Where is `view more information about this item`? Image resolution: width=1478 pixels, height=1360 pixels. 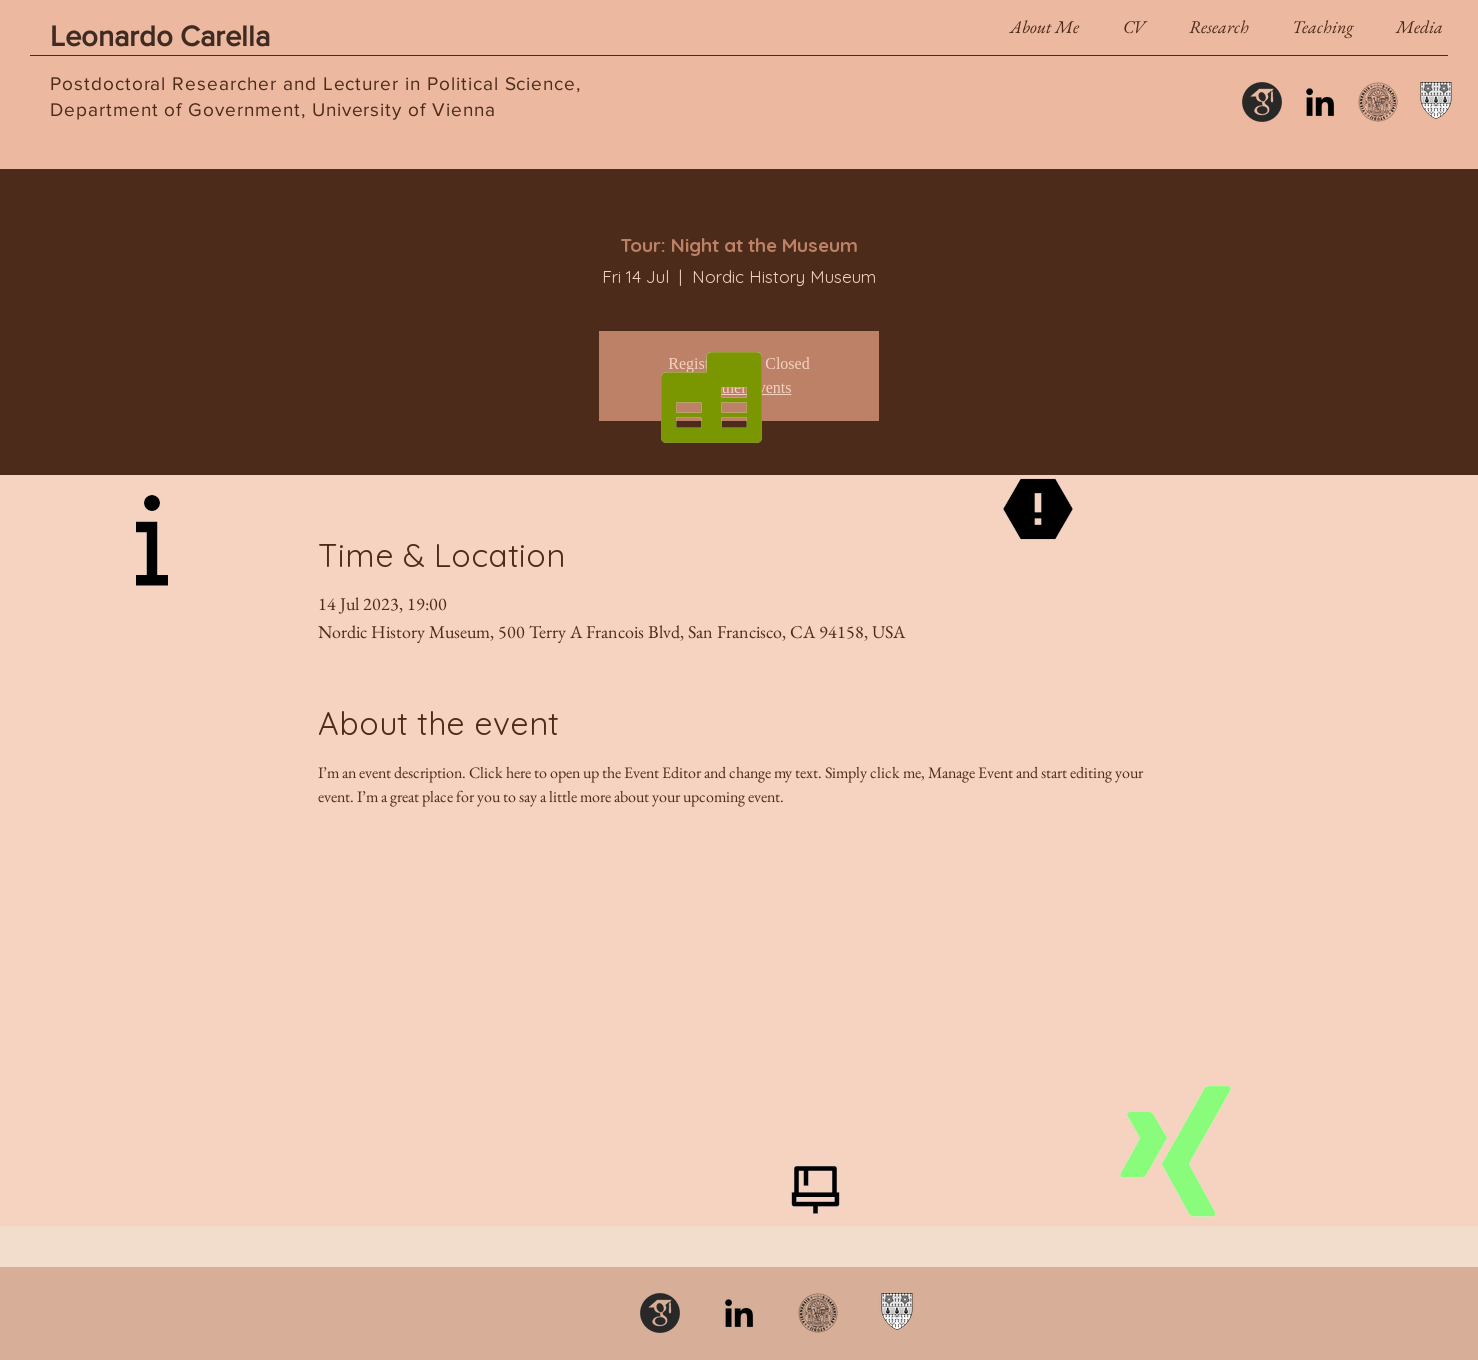 view more information about this item is located at coordinates (152, 543).